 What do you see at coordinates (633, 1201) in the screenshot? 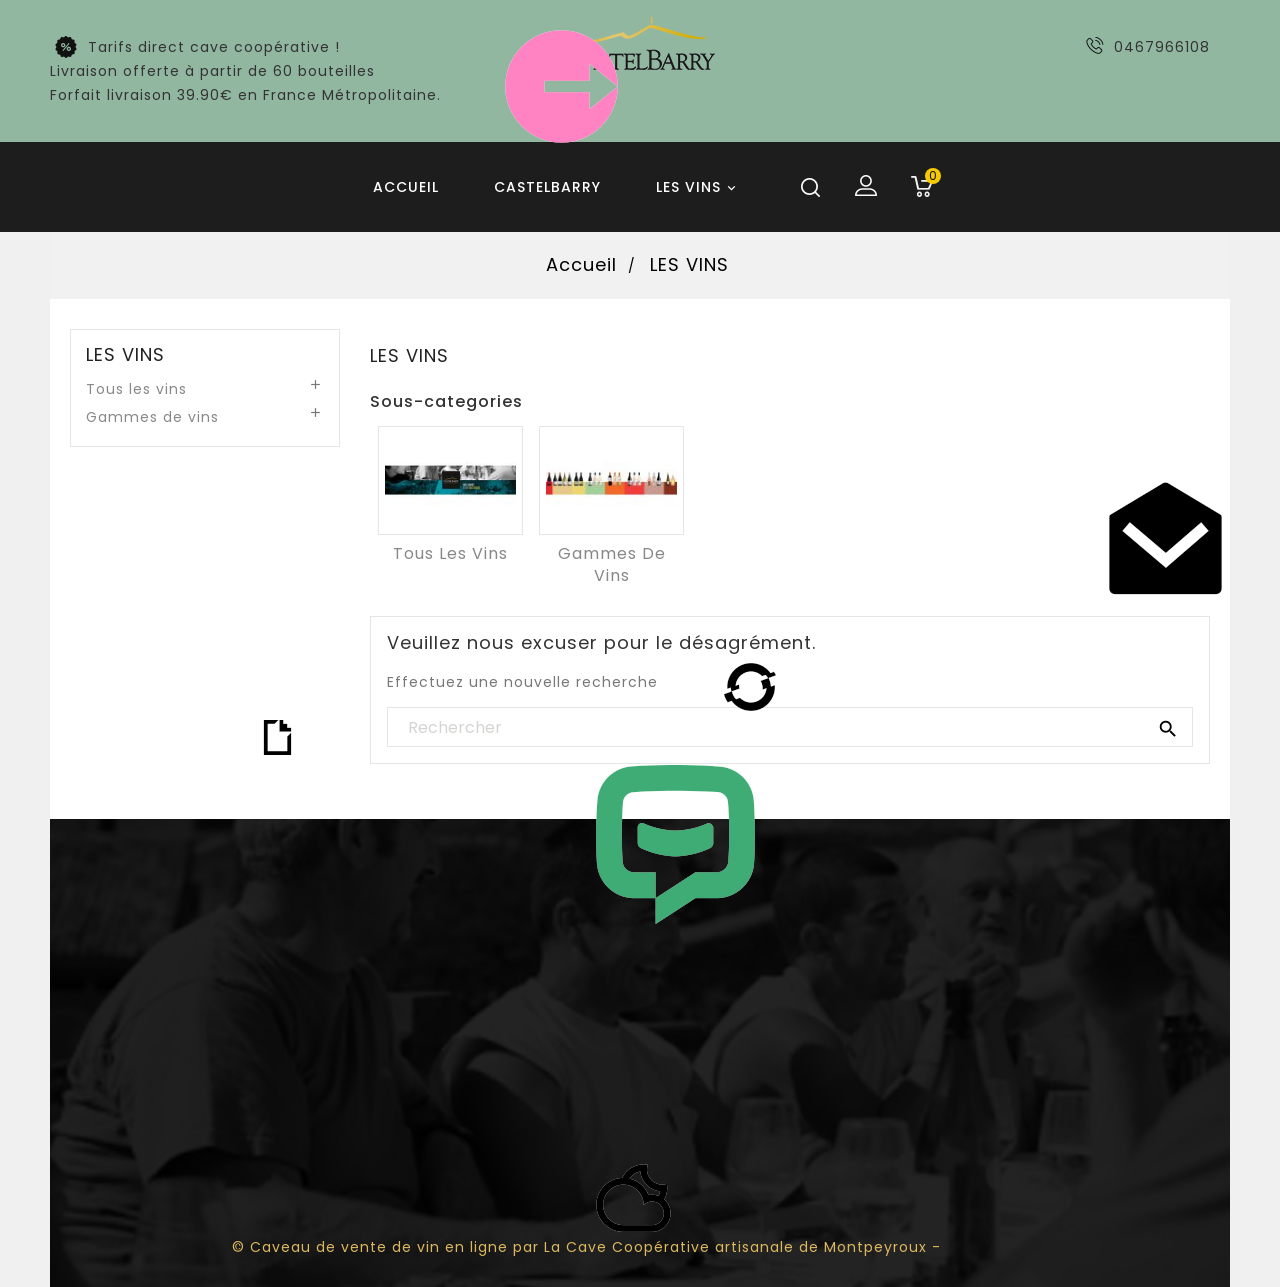
I see `indicates partly cloudy night weather conditions` at bounding box center [633, 1201].